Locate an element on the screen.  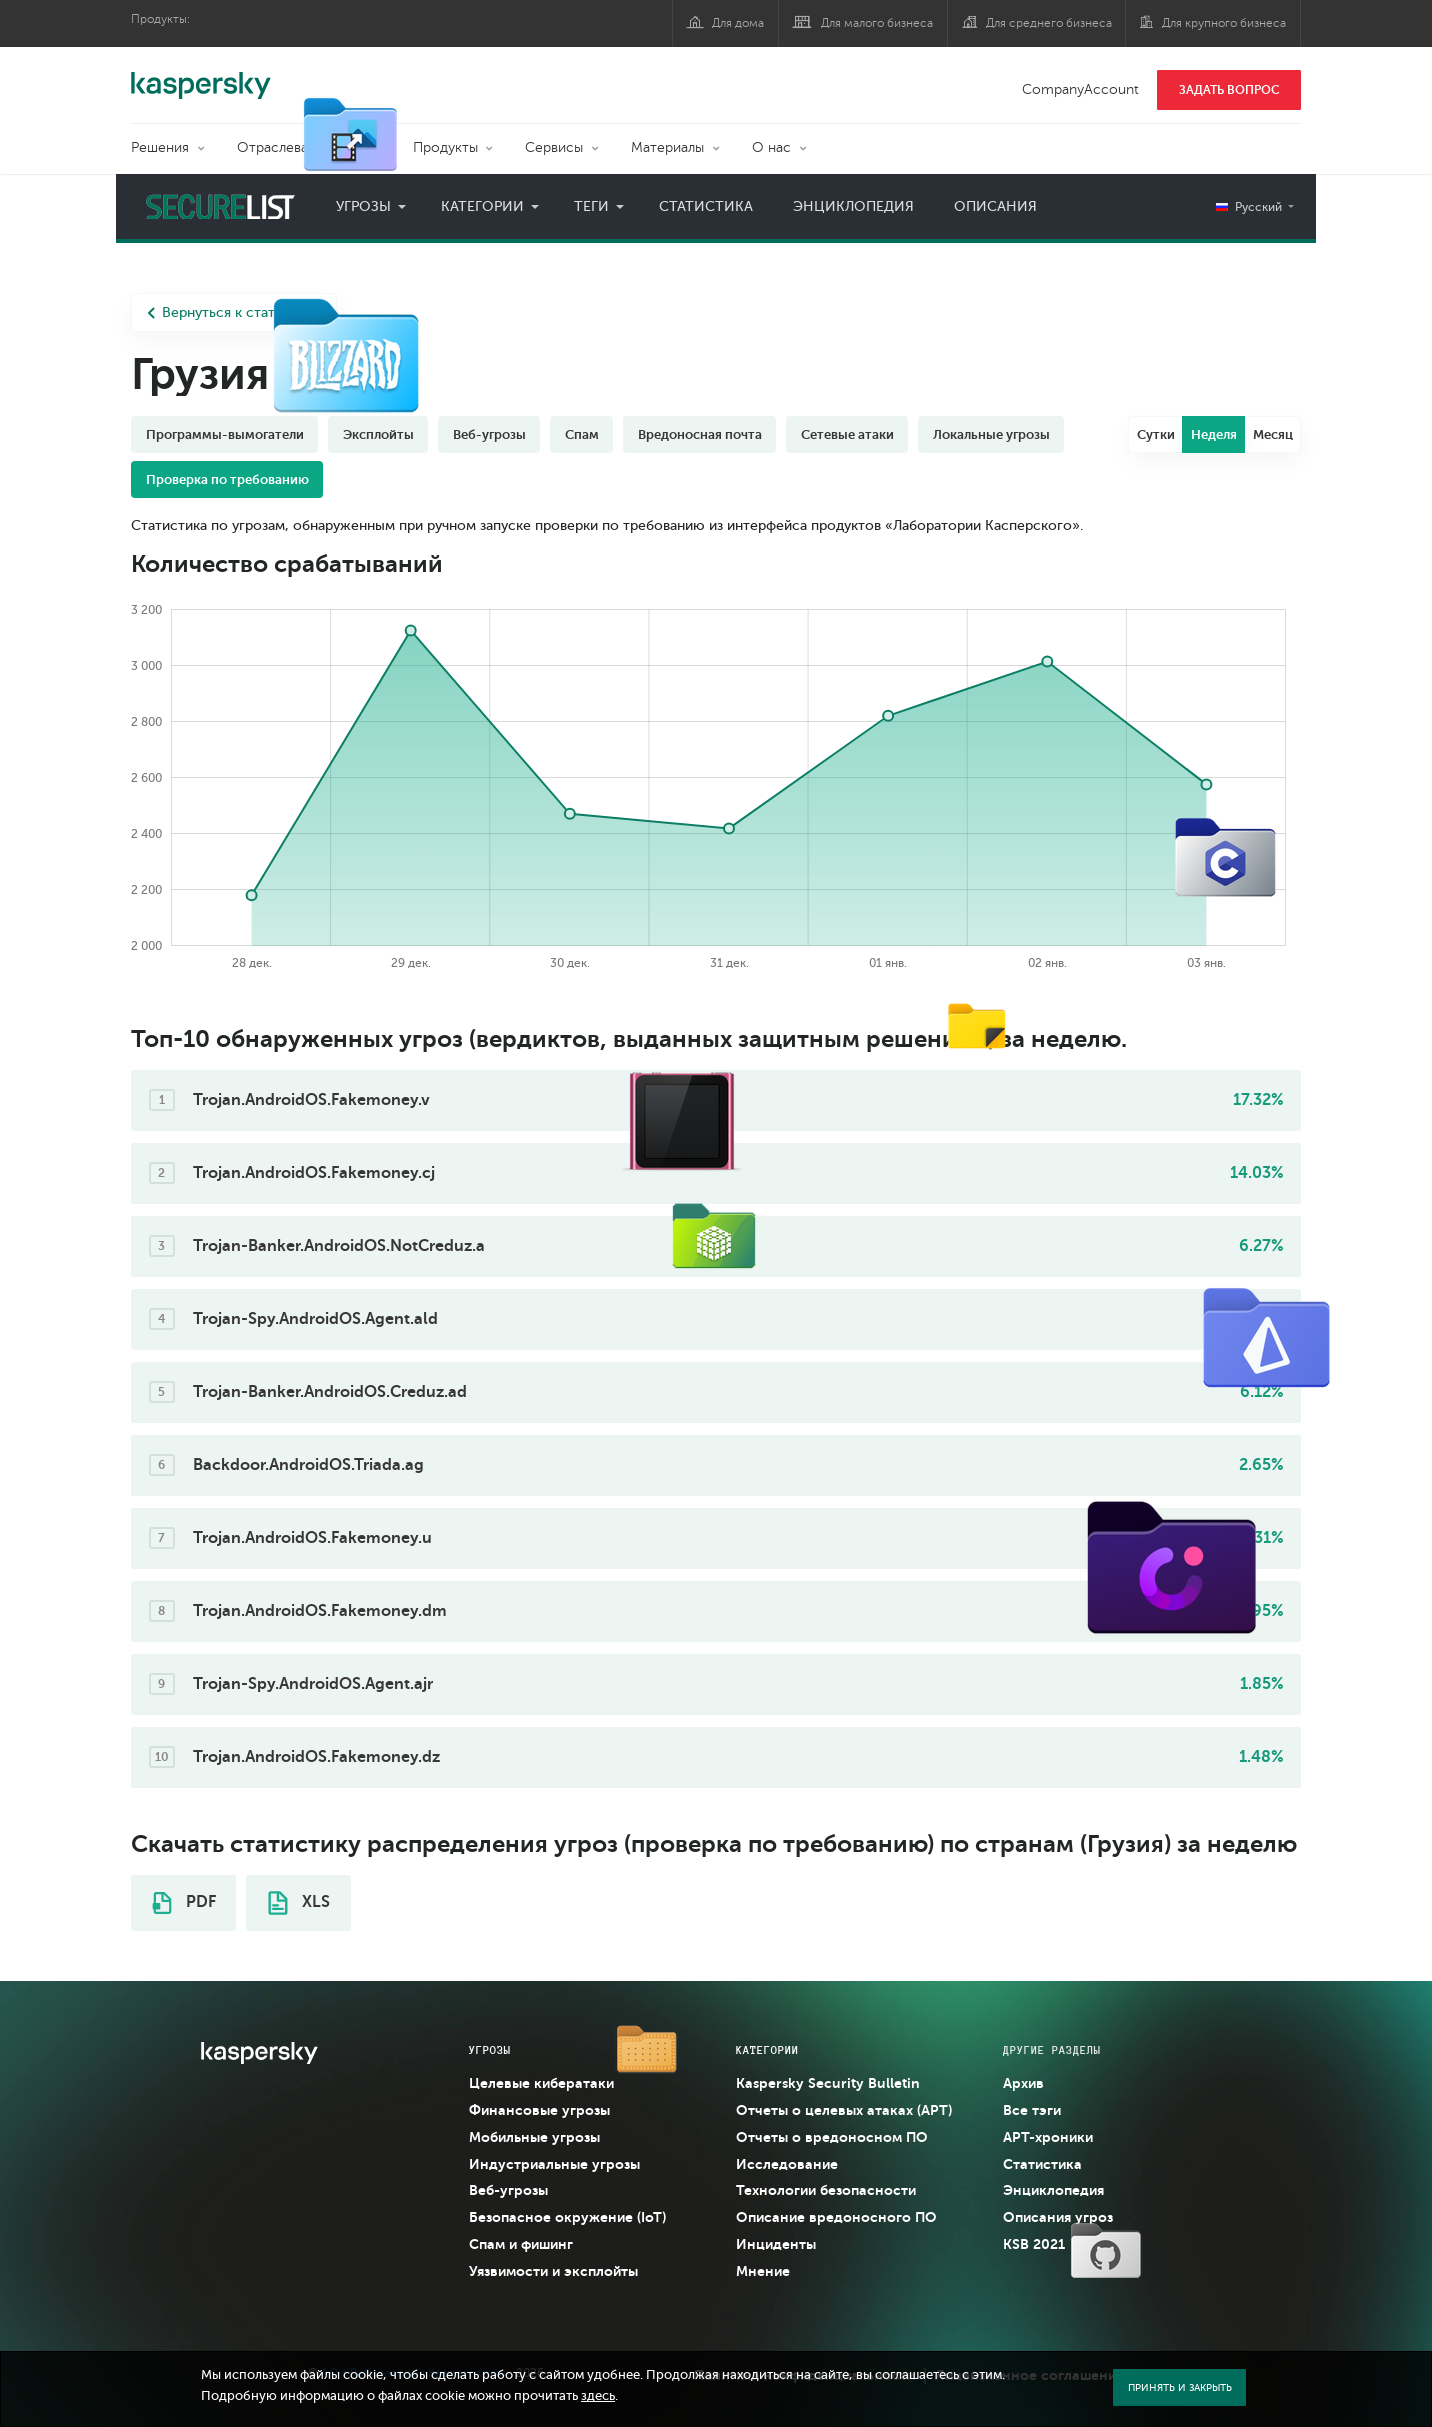
folder containing Blizzard games or files is located at coordinates (345, 359).